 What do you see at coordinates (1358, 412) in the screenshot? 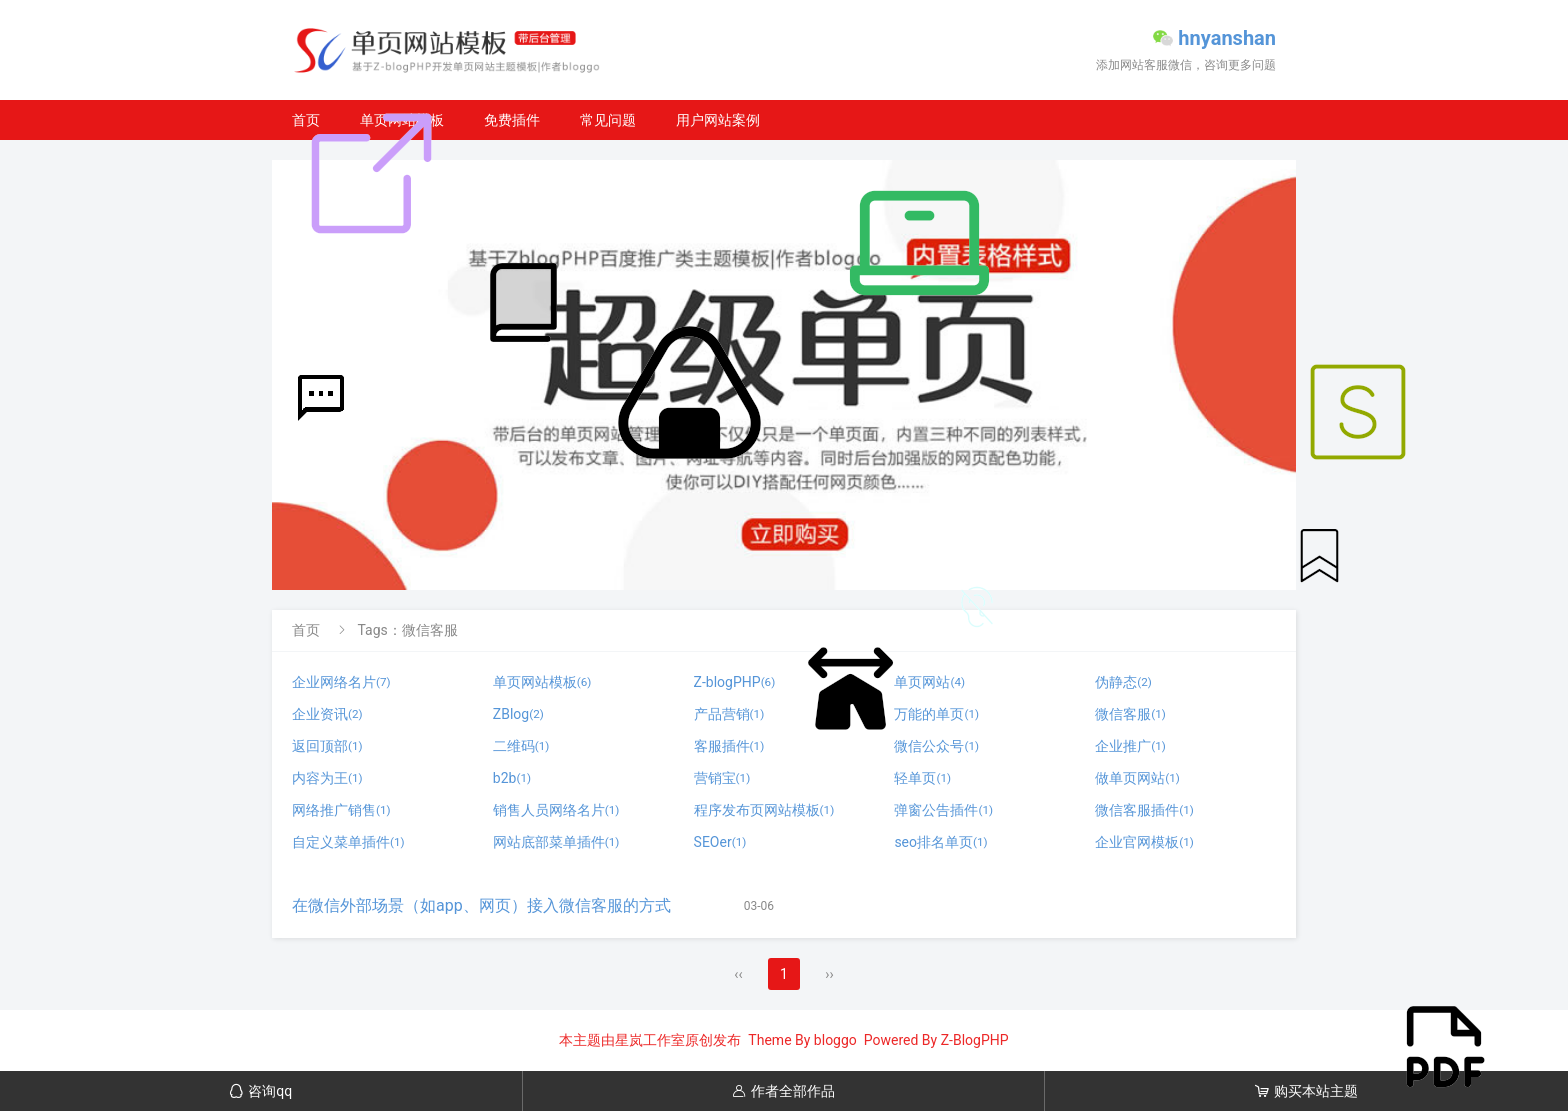
I see `link to Stripe payment services` at bounding box center [1358, 412].